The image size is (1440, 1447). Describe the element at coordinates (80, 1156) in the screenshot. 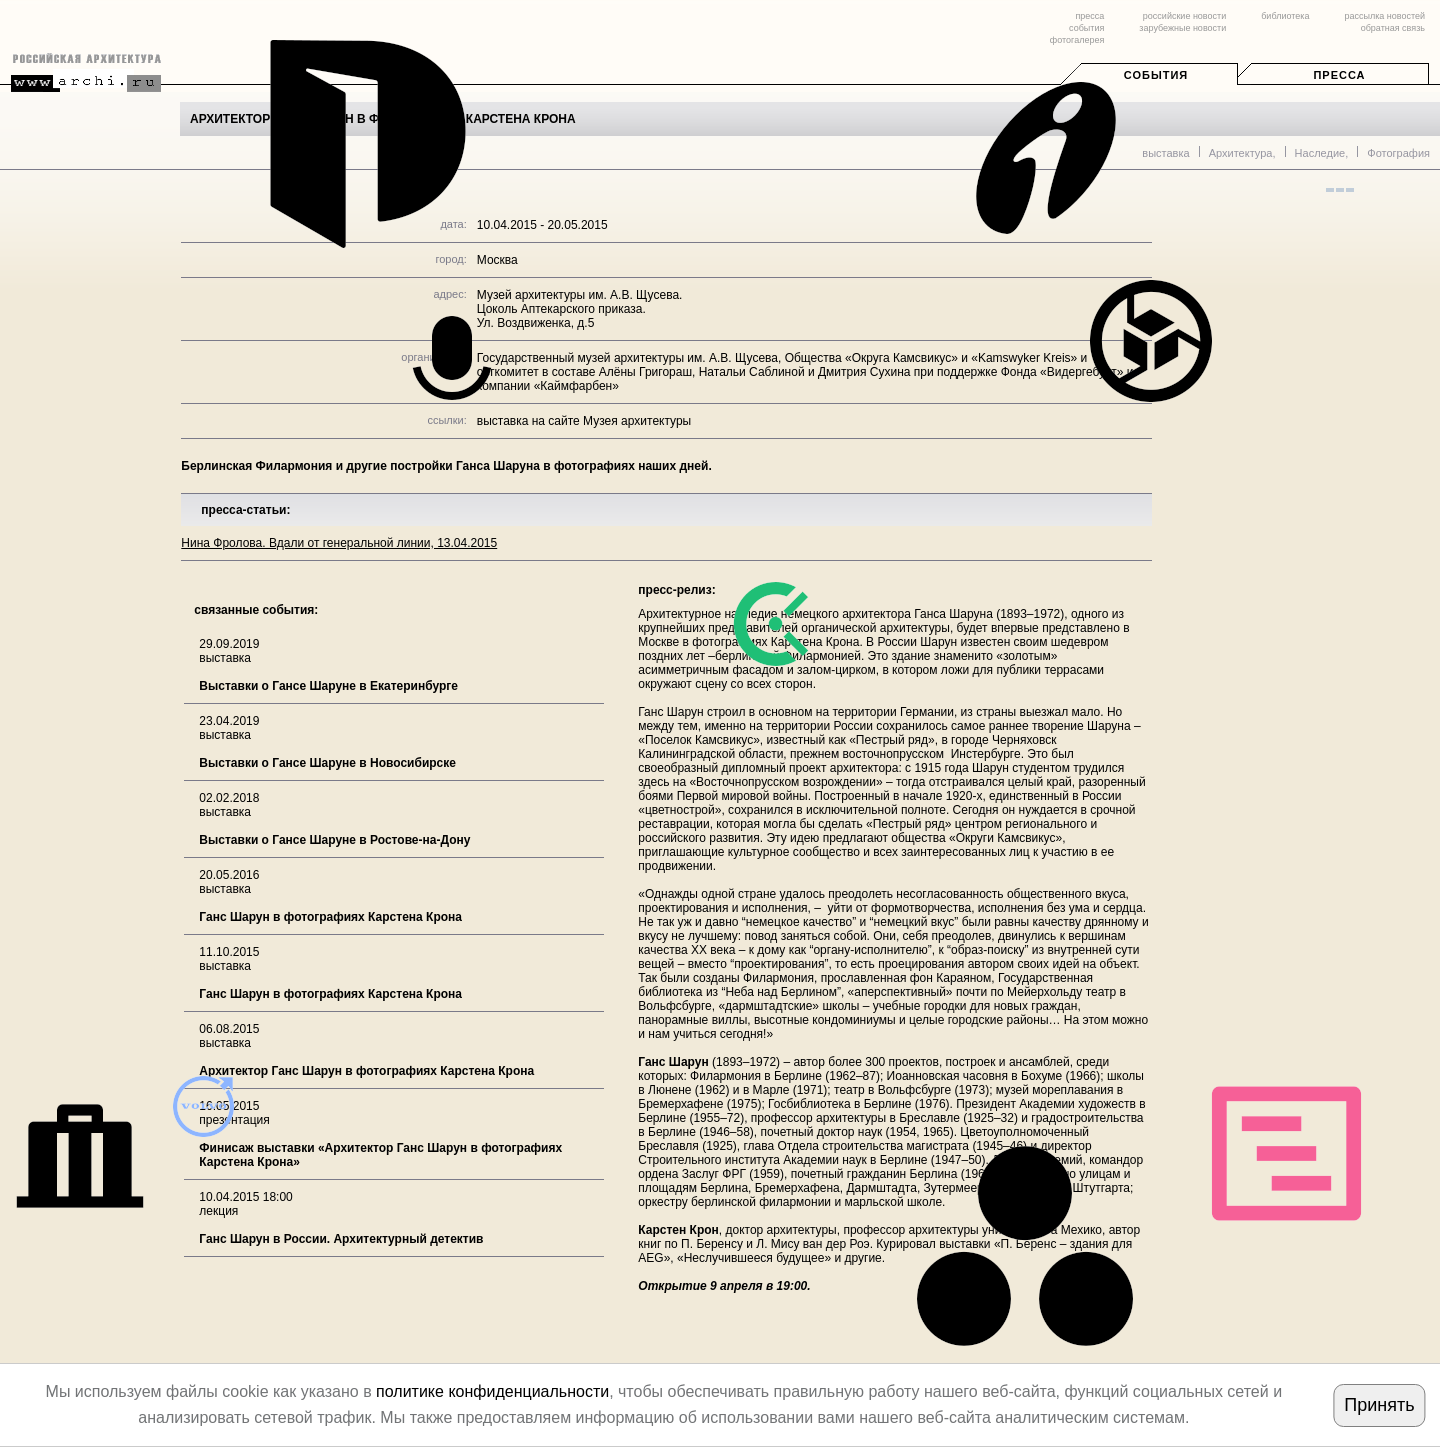

I see `find luggage deposit or storage facilities` at that location.